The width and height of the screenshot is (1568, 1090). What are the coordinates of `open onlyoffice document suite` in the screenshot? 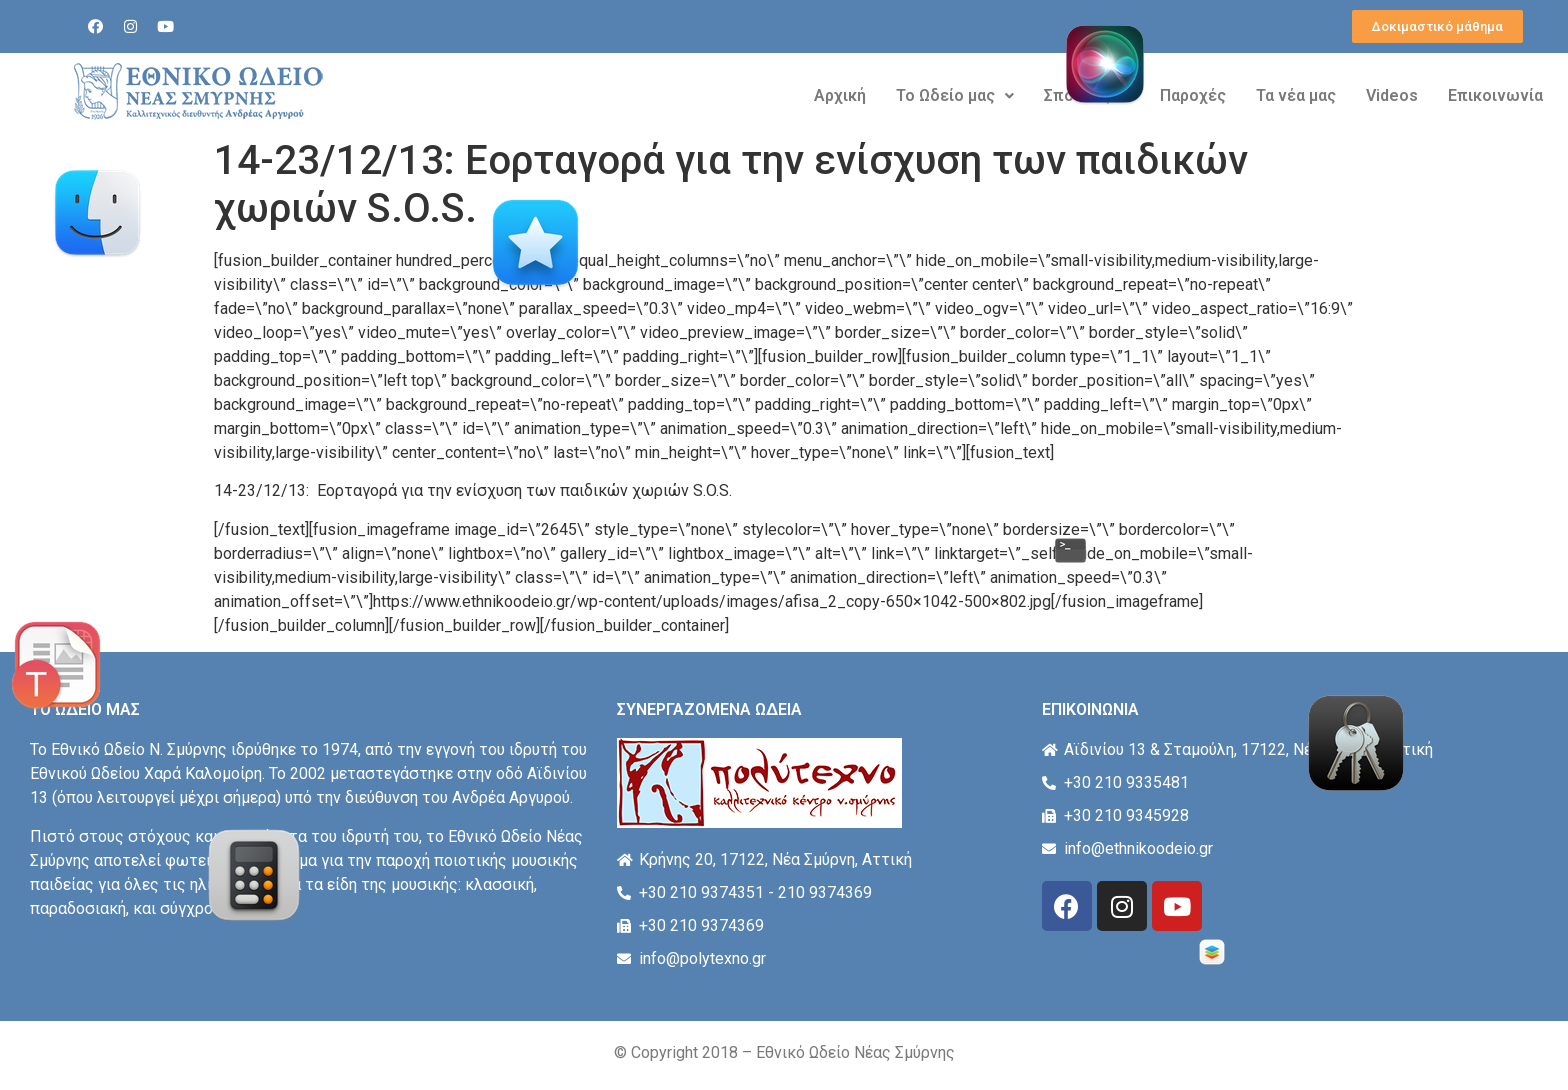 It's located at (1212, 952).